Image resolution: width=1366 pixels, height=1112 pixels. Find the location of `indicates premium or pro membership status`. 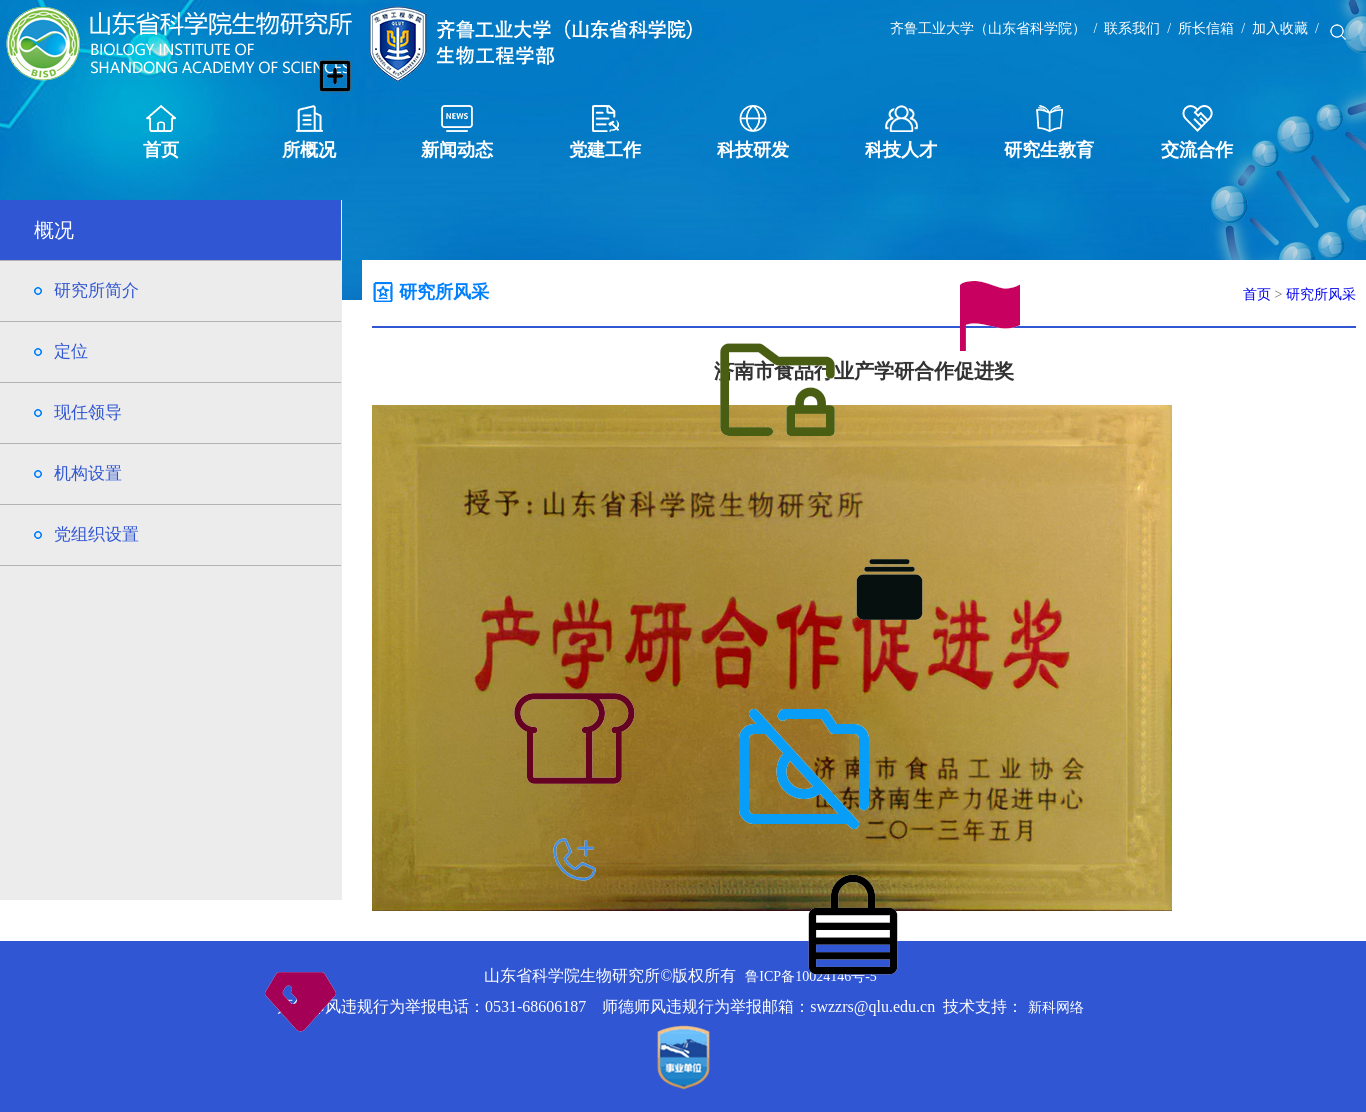

indicates premium or pro membership status is located at coordinates (300, 1000).